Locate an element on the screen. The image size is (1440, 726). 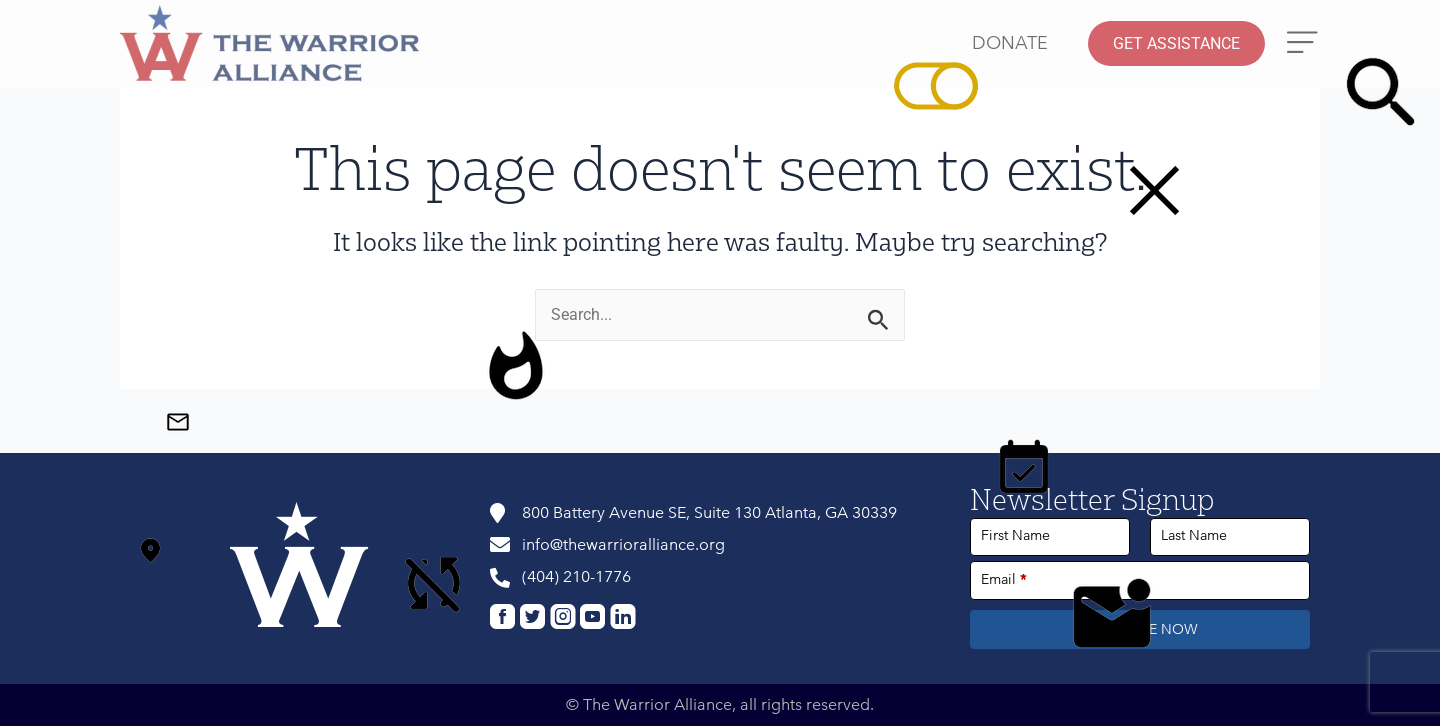
open your email inbox is located at coordinates (178, 422).